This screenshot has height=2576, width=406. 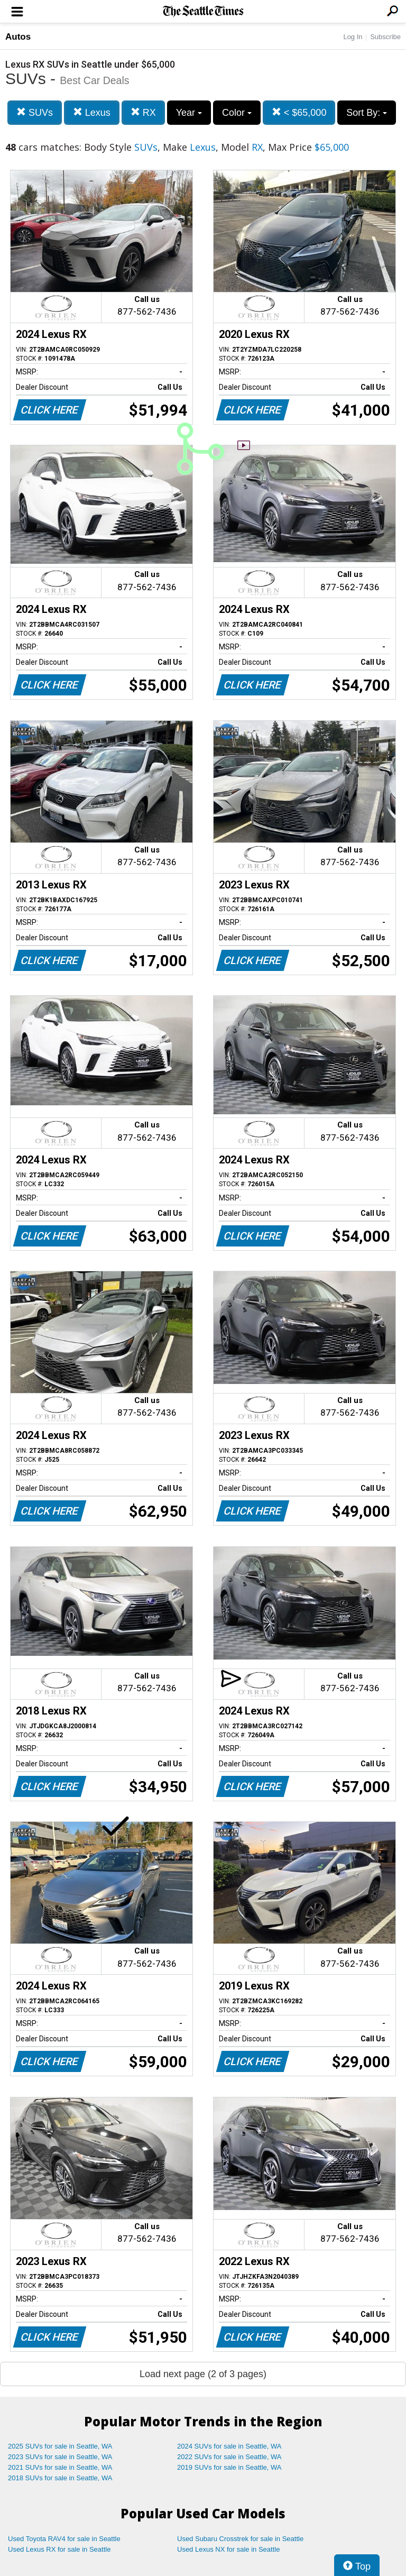 What do you see at coordinates (115, 1825) in the screenshot?
I see `confirm or submit an action` at bounding box center [115, 1825].